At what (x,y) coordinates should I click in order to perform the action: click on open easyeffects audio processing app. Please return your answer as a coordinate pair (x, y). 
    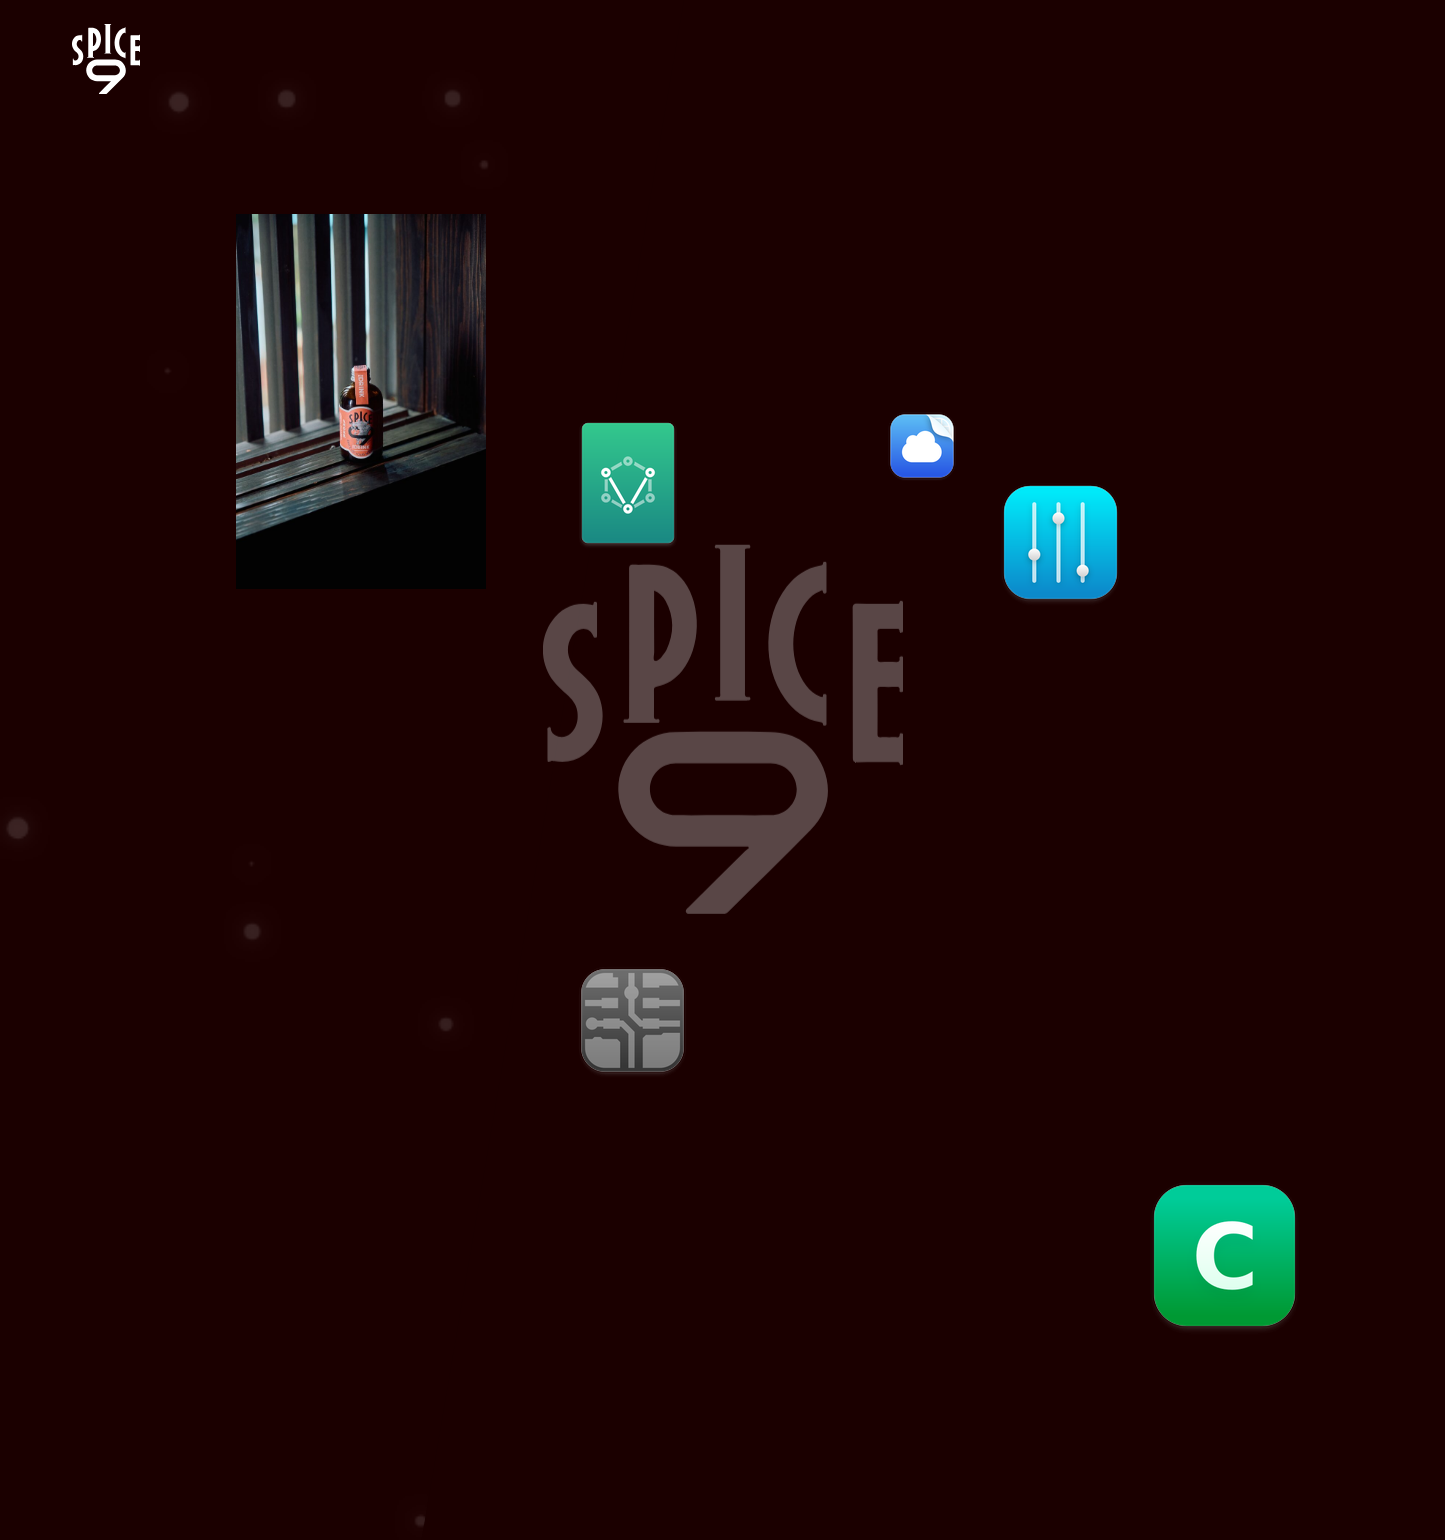
    Looking at the image, I should click on (1060, 542).